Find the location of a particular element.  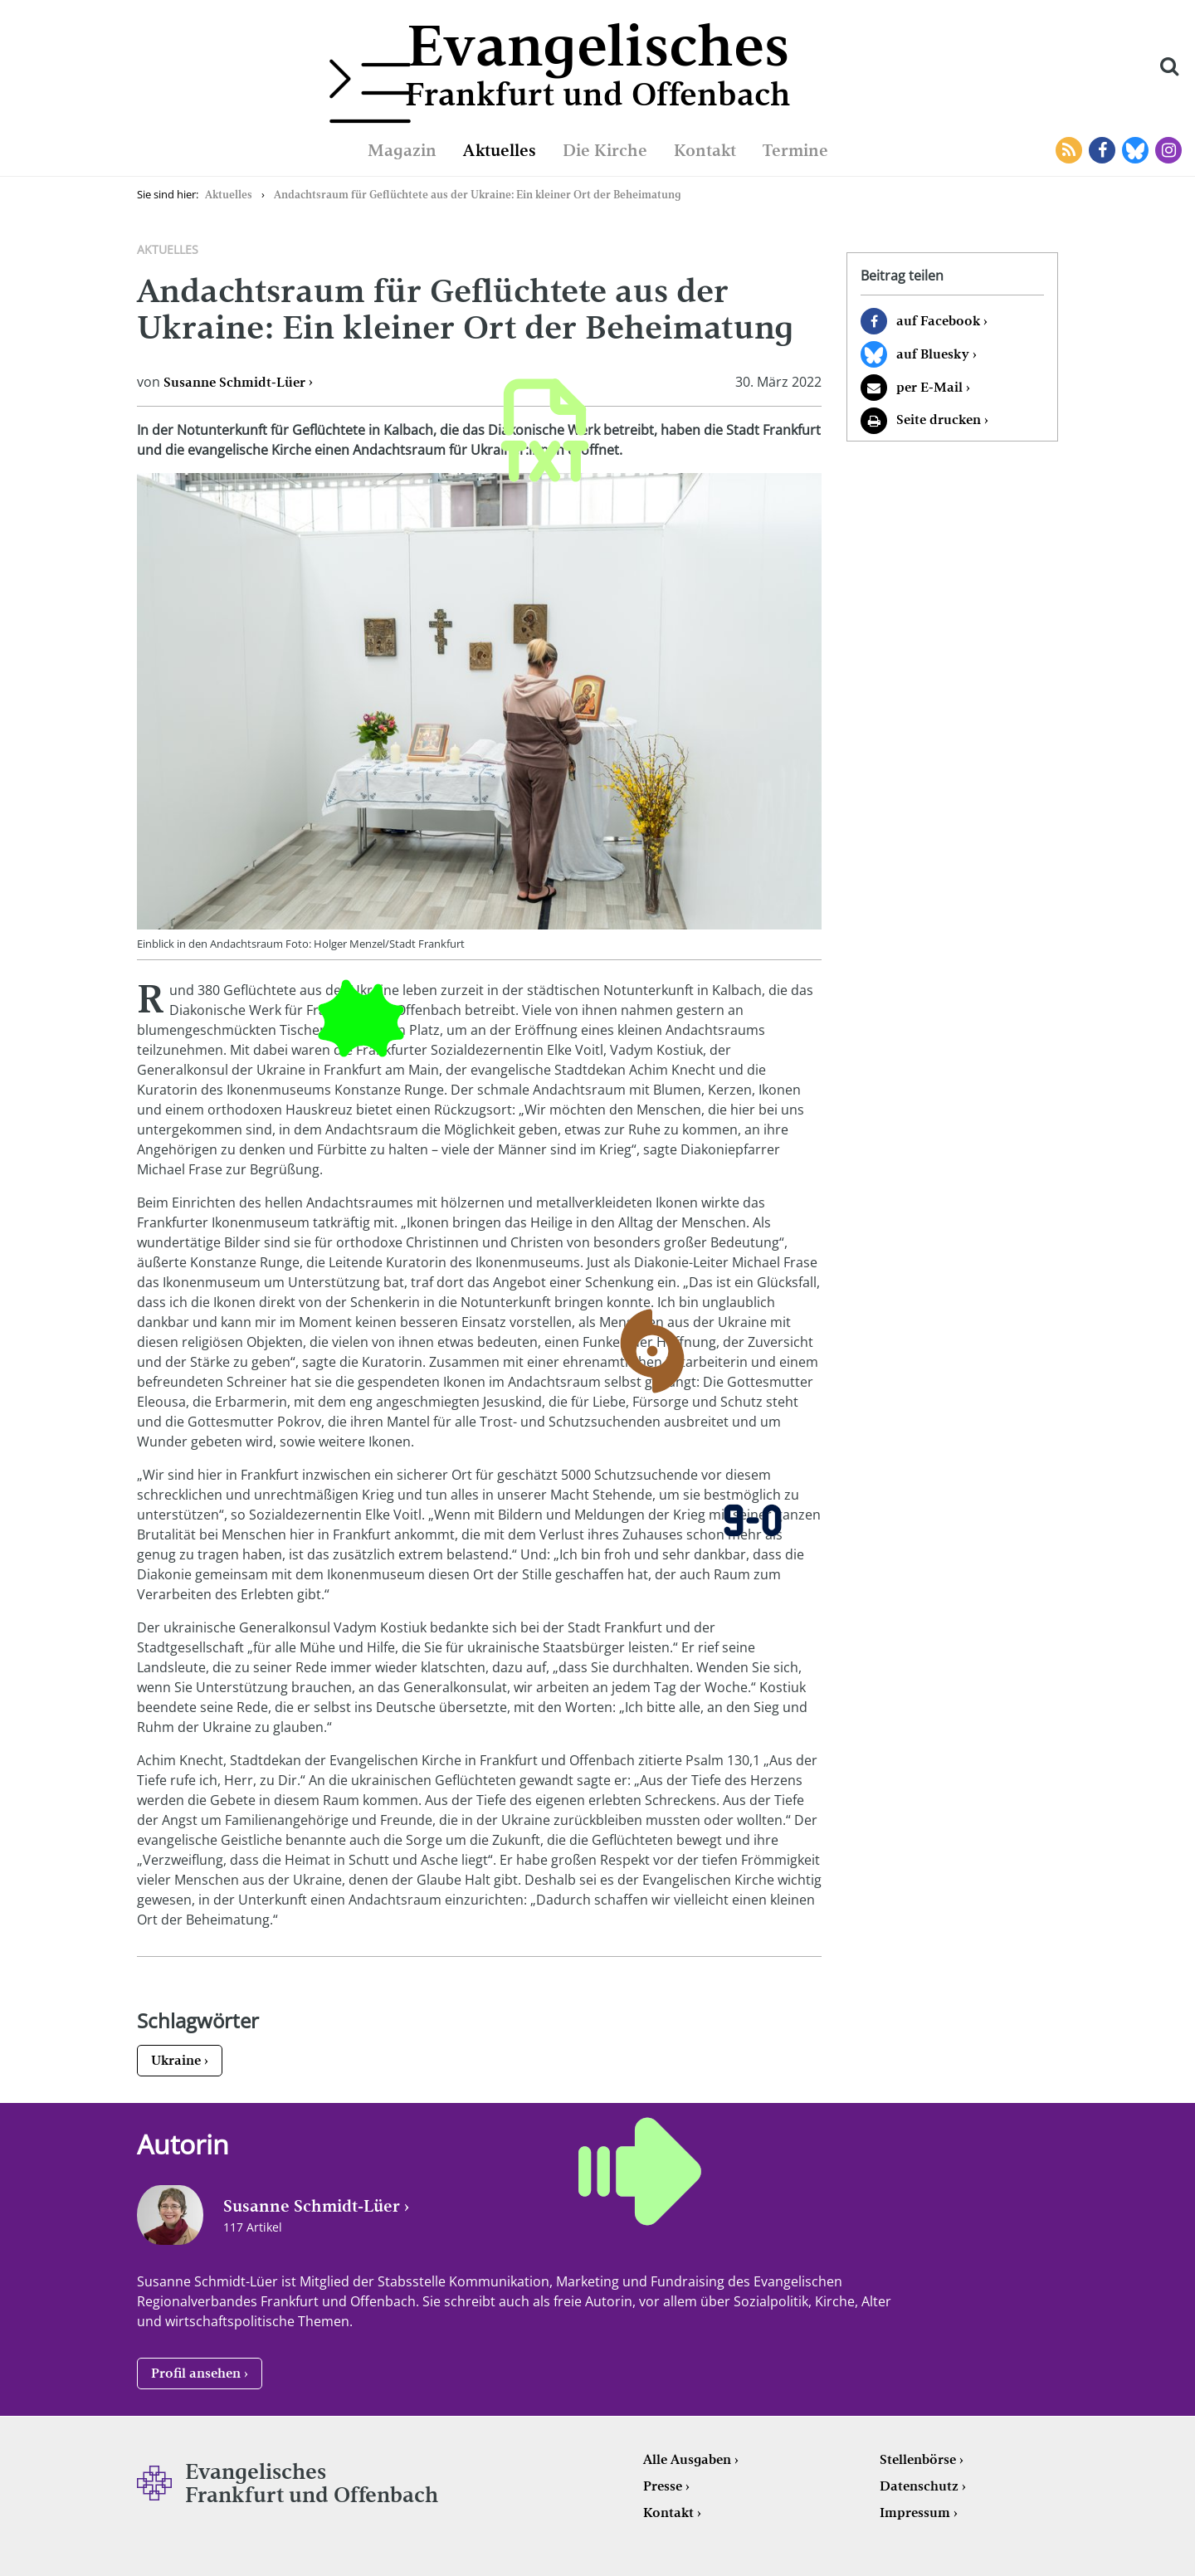

sort items in descending numerical order is located at coordinates (753, 1520).